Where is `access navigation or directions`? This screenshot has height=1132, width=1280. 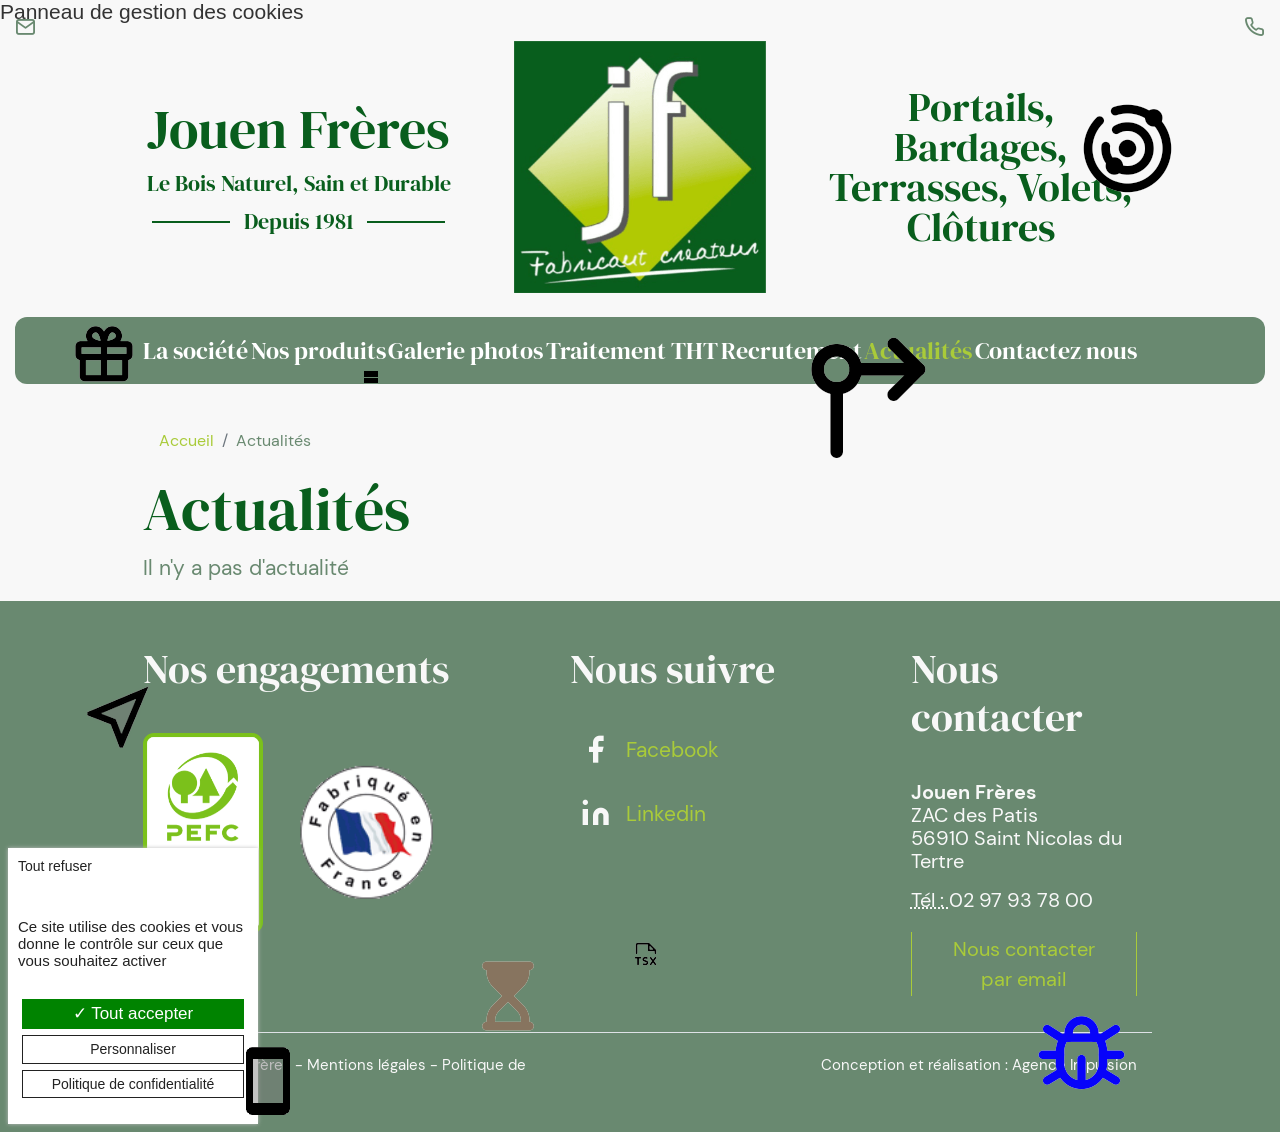
access navigation or directions is located at coordinates (118, 717).